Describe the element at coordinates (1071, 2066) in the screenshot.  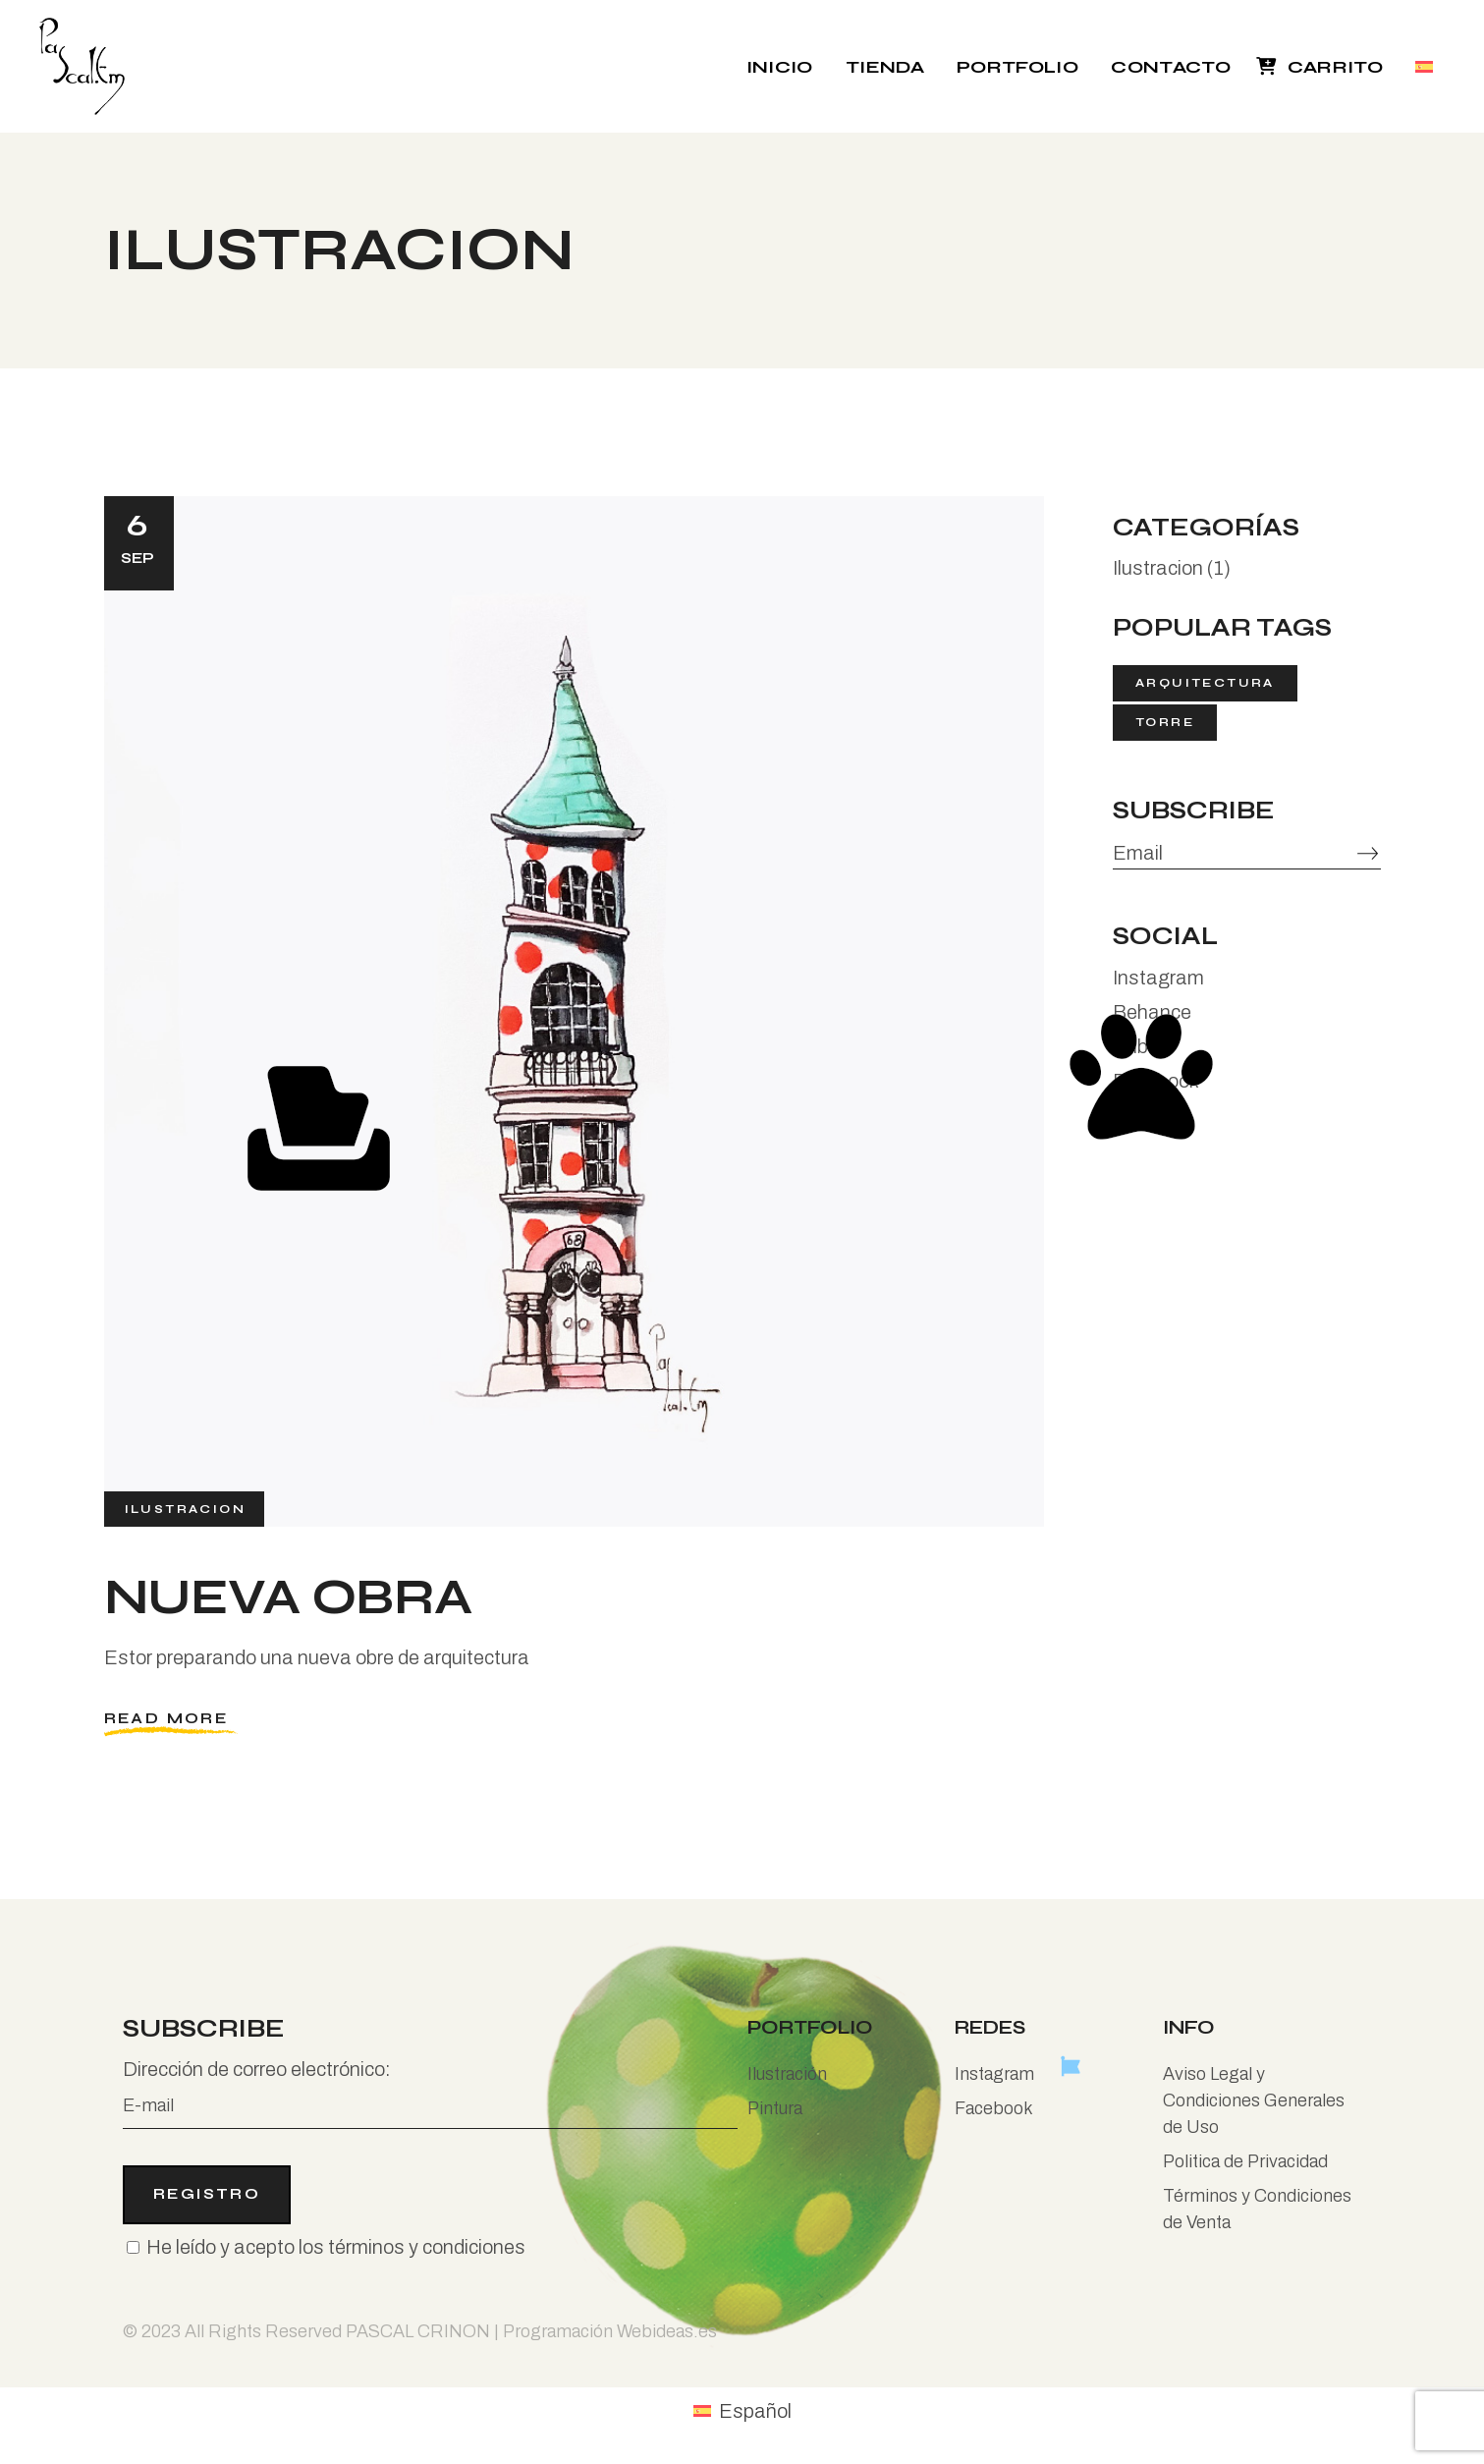
I see `font awesome brand logo` at that location.